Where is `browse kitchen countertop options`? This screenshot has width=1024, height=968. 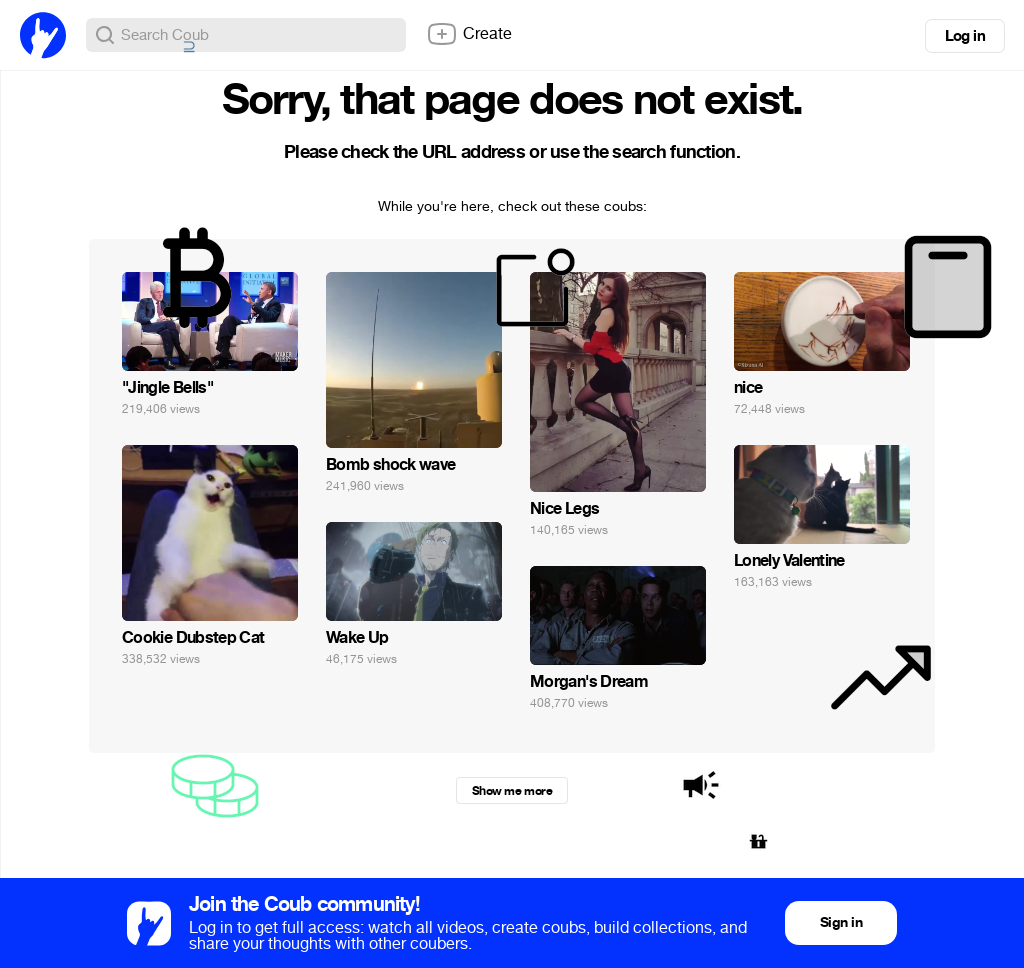
browse kitchen countertop options is located at coordinates (758, 841).